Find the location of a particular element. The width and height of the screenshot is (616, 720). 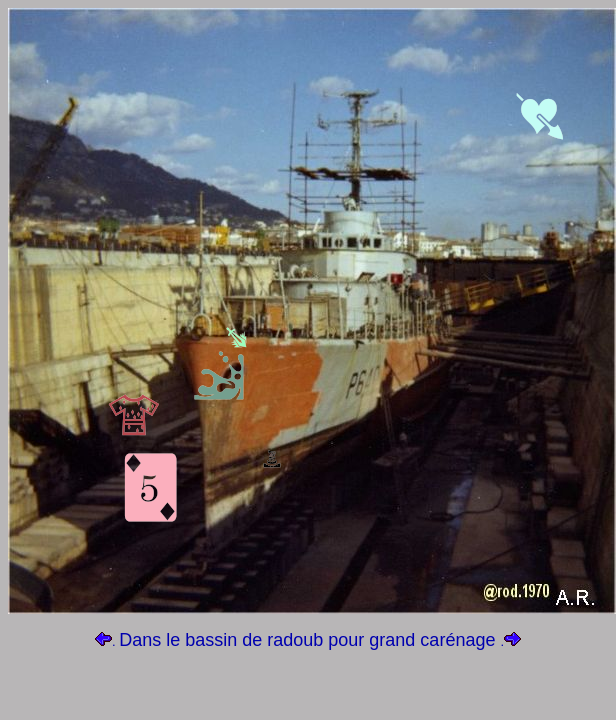

equip armor or defensive gear is located at coordinates (134, 415).